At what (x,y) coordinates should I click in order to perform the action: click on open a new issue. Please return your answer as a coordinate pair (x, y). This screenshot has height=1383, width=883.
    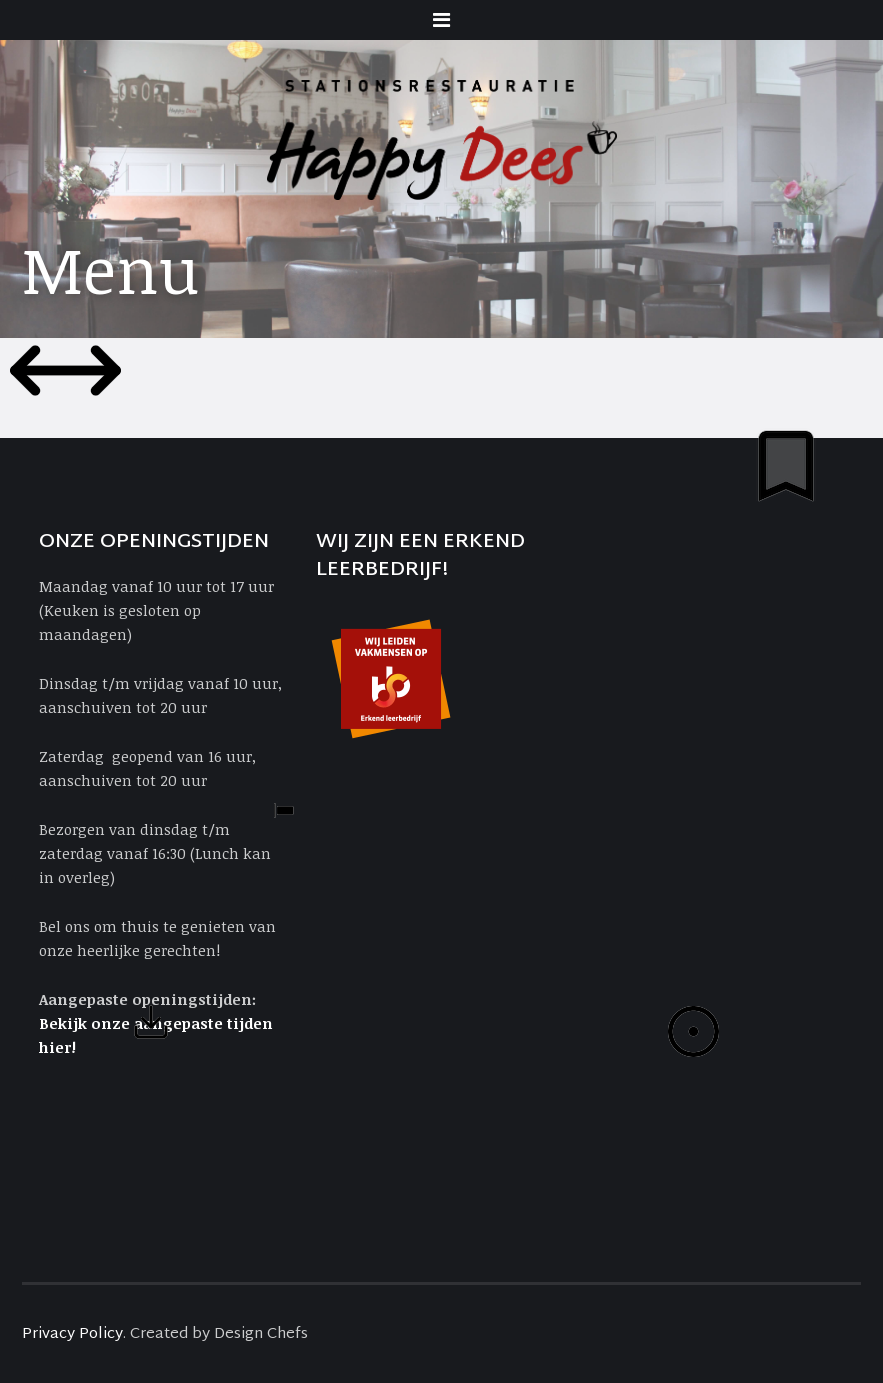
    Looking at the image, I should click on (693, 1031).